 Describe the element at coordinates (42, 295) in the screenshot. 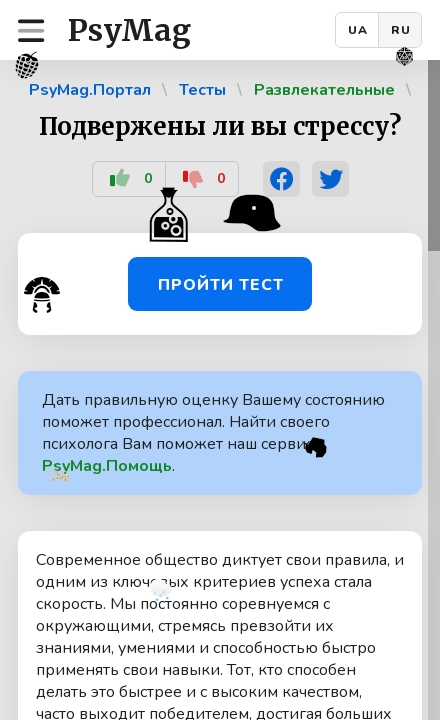

I see `select roman or ancient warrior character class` at that location.